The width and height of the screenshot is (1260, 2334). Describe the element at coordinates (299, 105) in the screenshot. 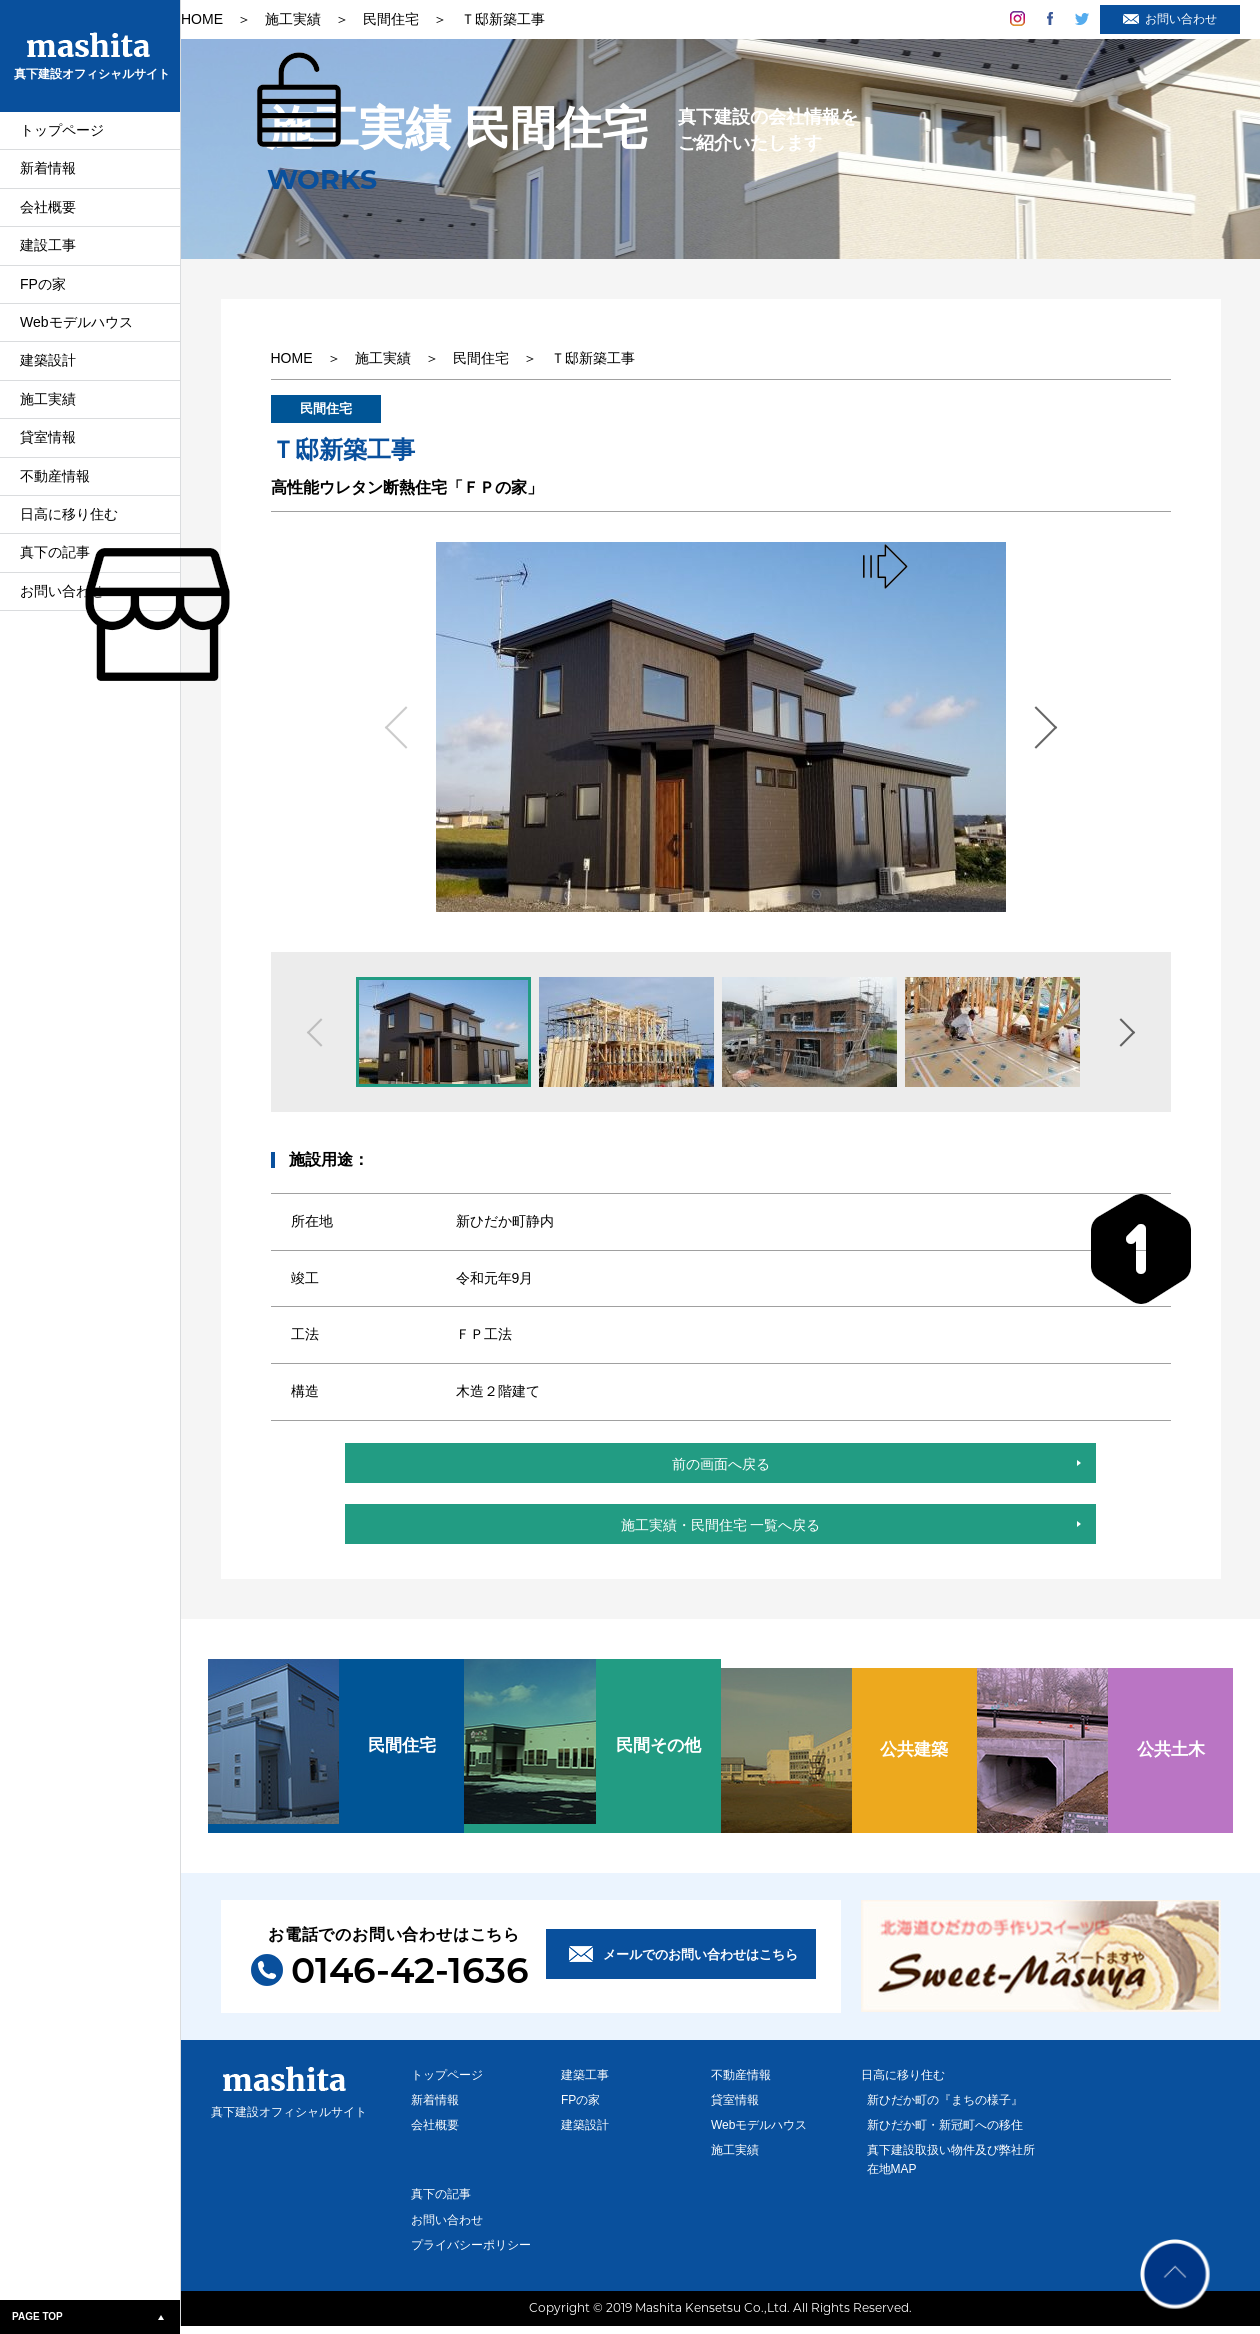

I see `unlocked or unsecured state` at that location.